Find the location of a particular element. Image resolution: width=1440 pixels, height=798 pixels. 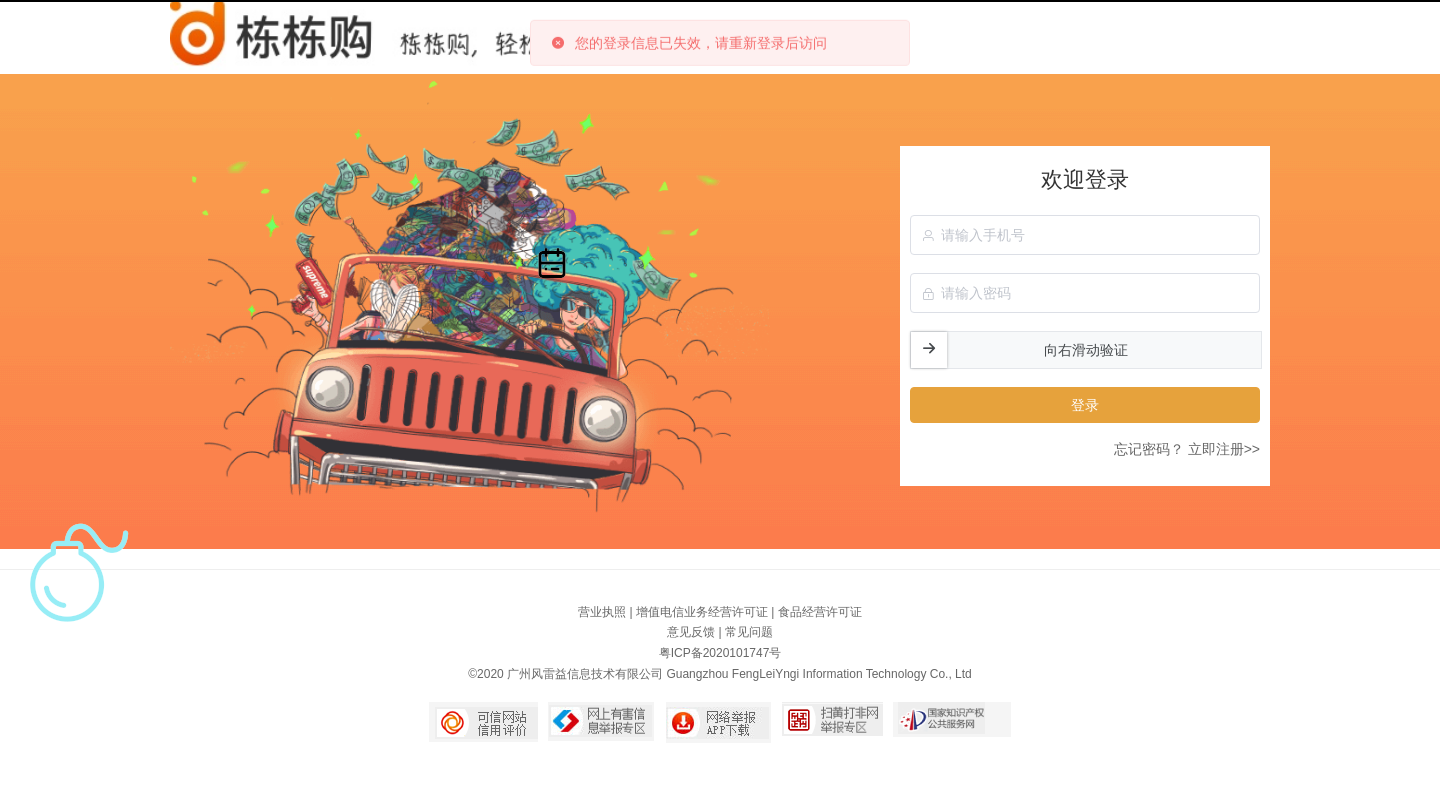

indicates a destructive or dangerous action is located at coordinates (74, 571).